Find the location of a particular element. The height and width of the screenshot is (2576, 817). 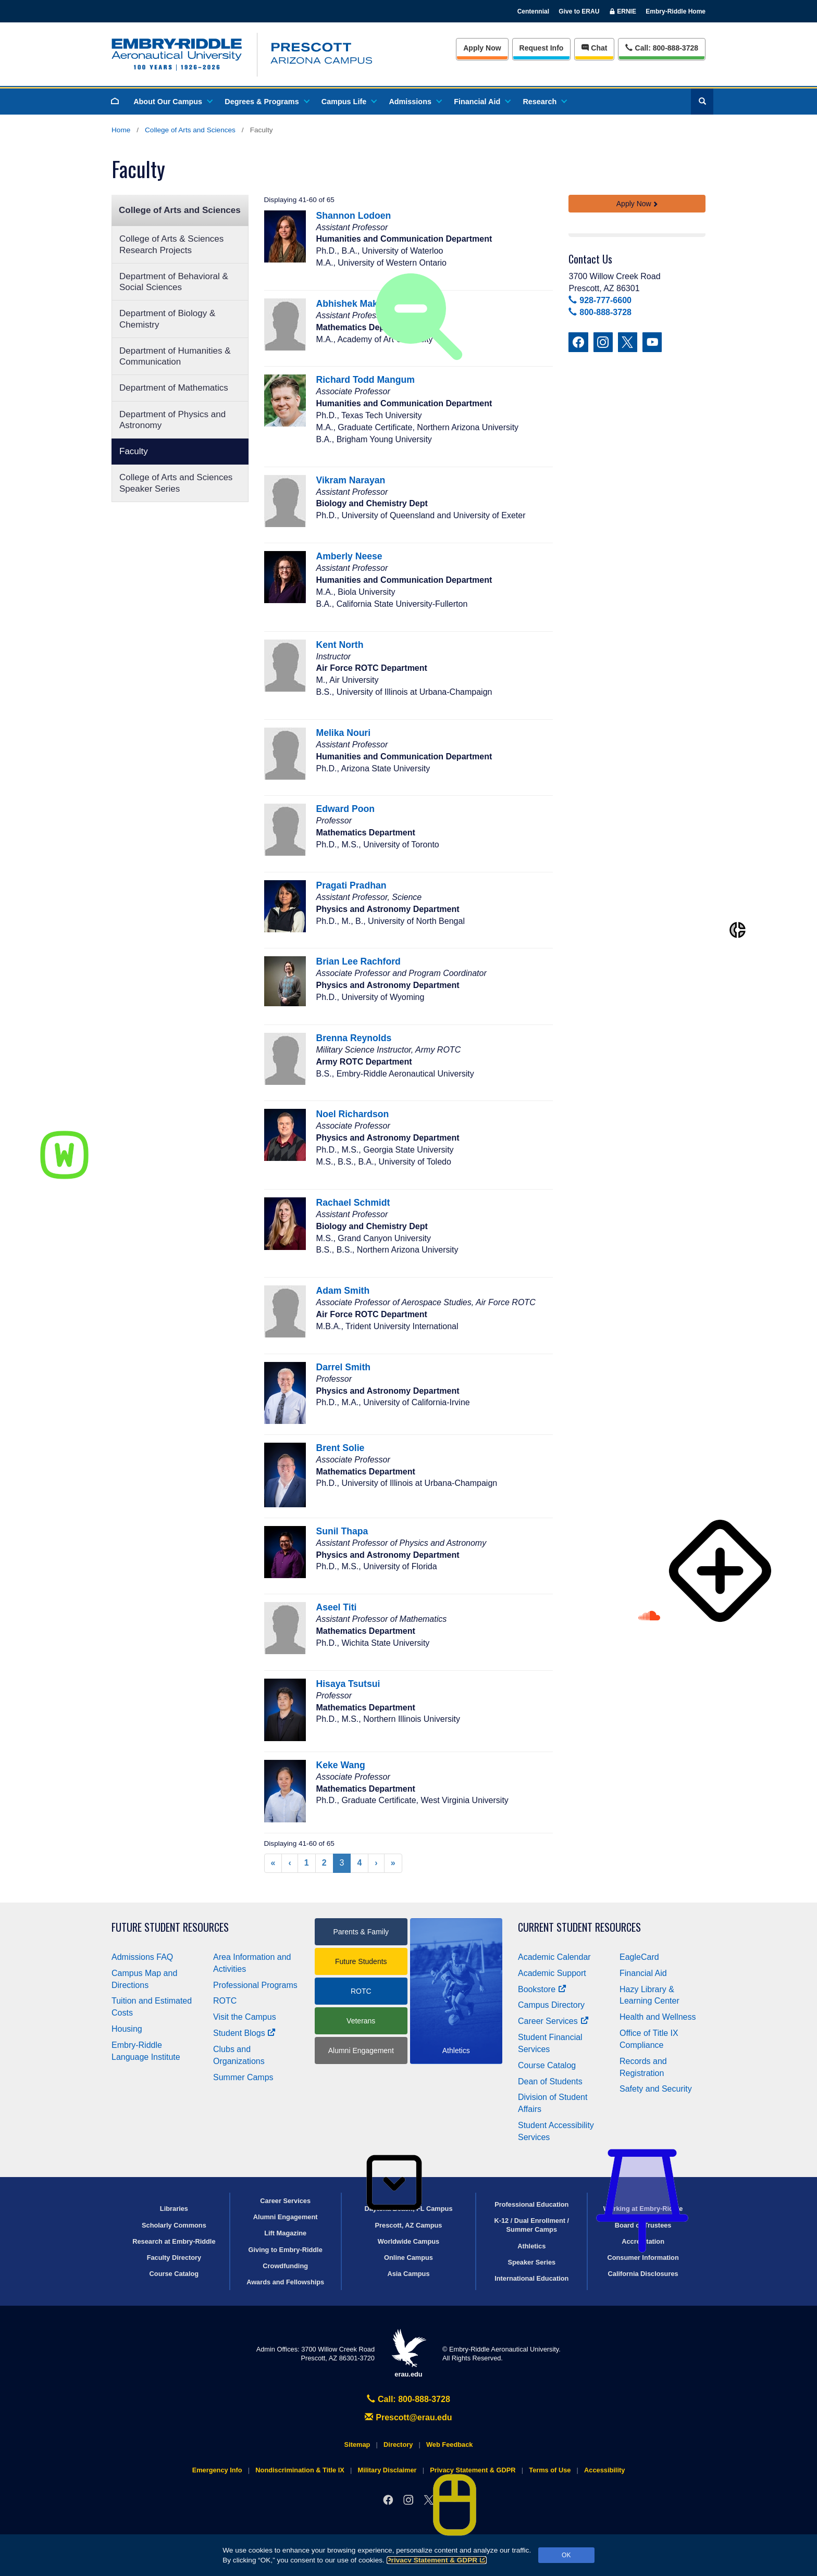

add to favorites or premium collection is located at coordinates (720, 1571).